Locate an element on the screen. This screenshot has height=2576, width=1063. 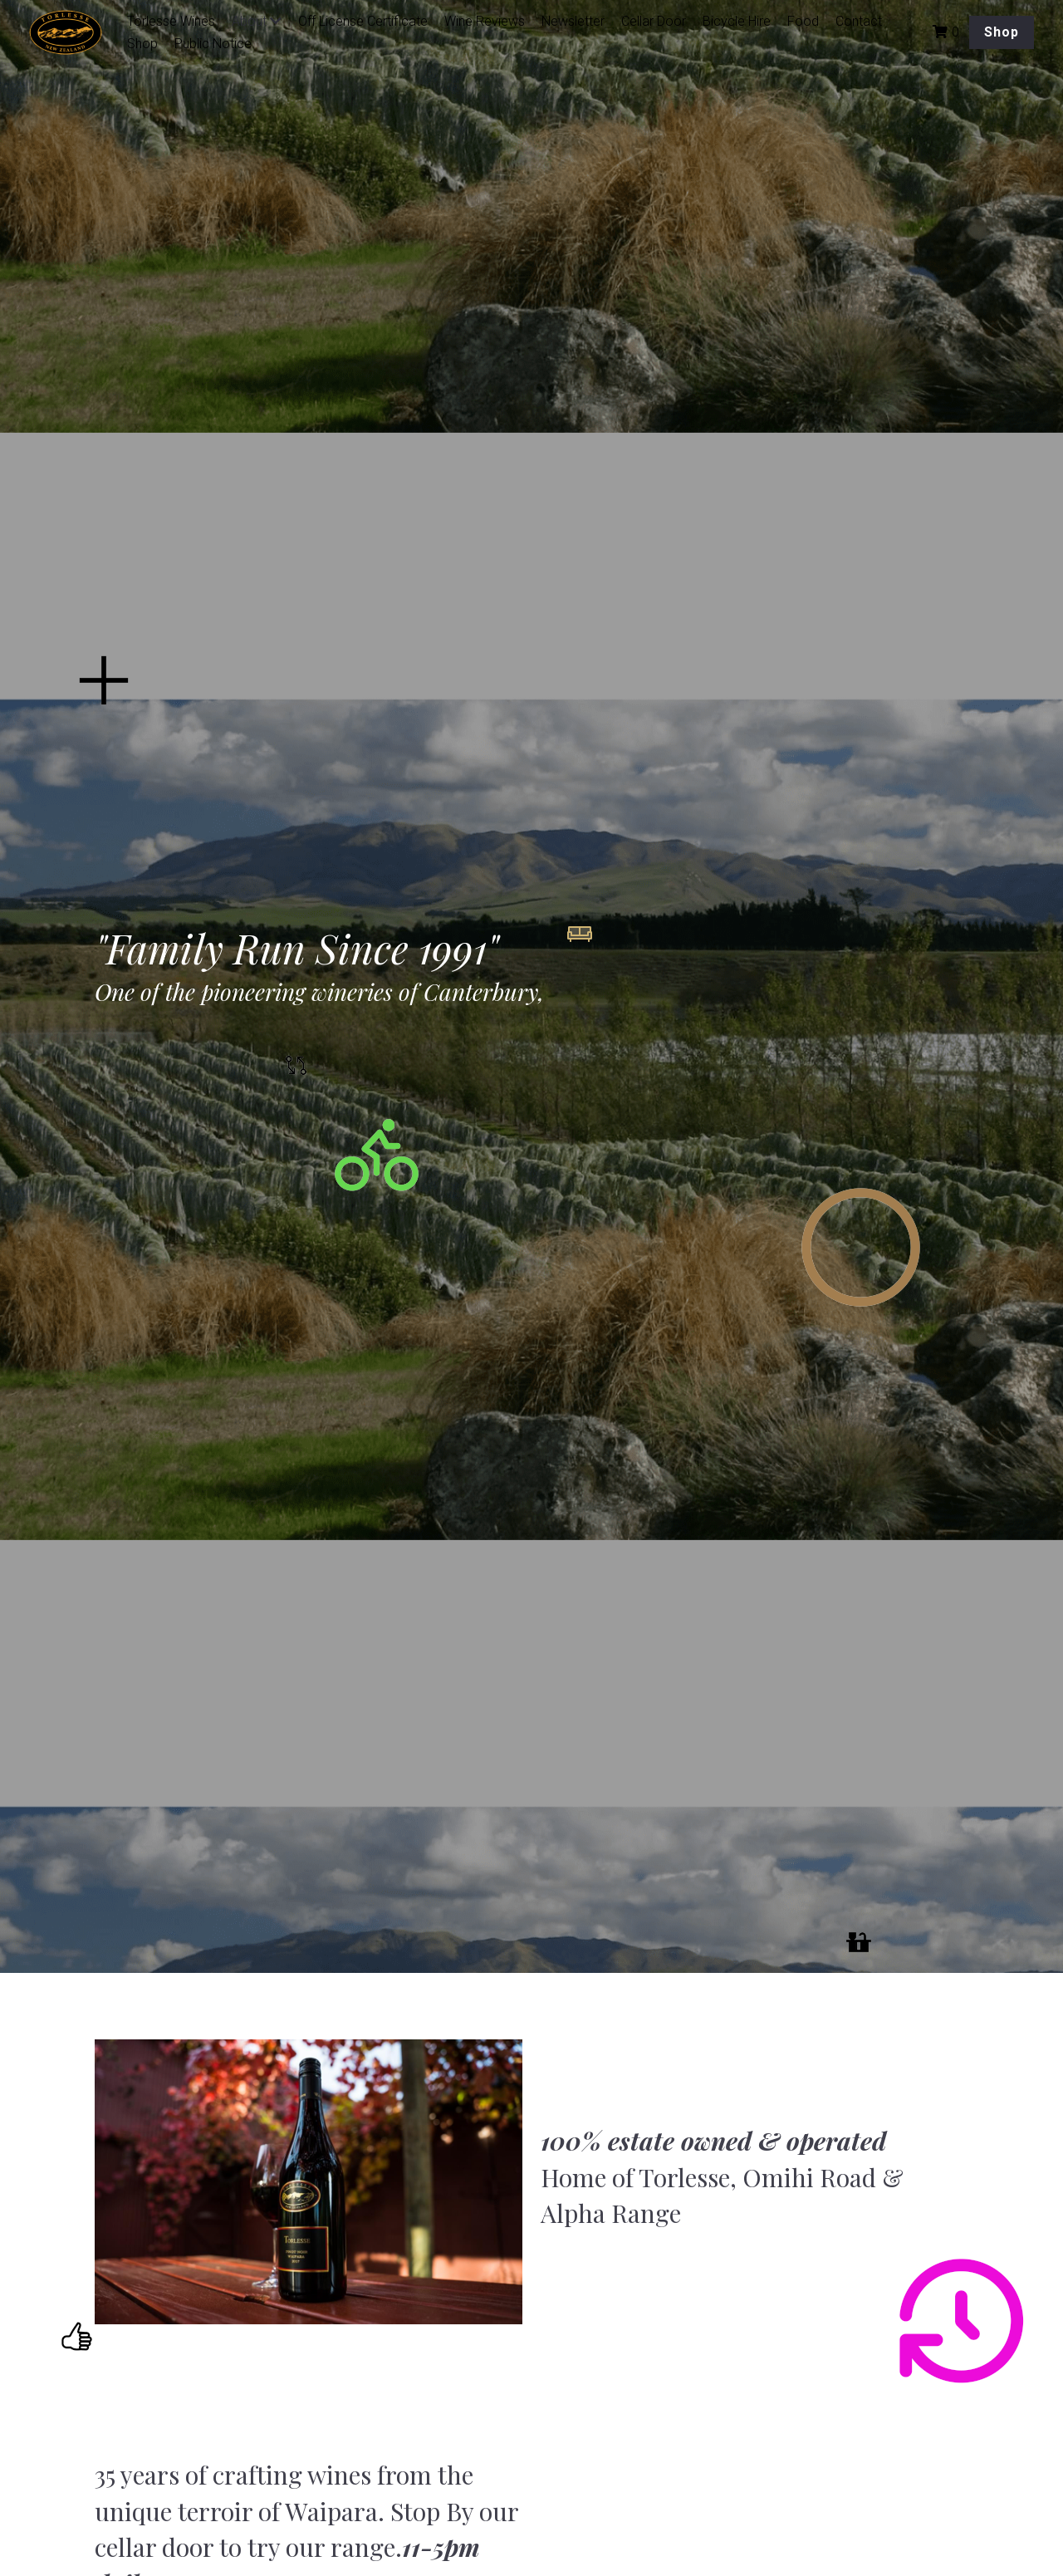
like or upvote content is located at coordinates (76, 2336).